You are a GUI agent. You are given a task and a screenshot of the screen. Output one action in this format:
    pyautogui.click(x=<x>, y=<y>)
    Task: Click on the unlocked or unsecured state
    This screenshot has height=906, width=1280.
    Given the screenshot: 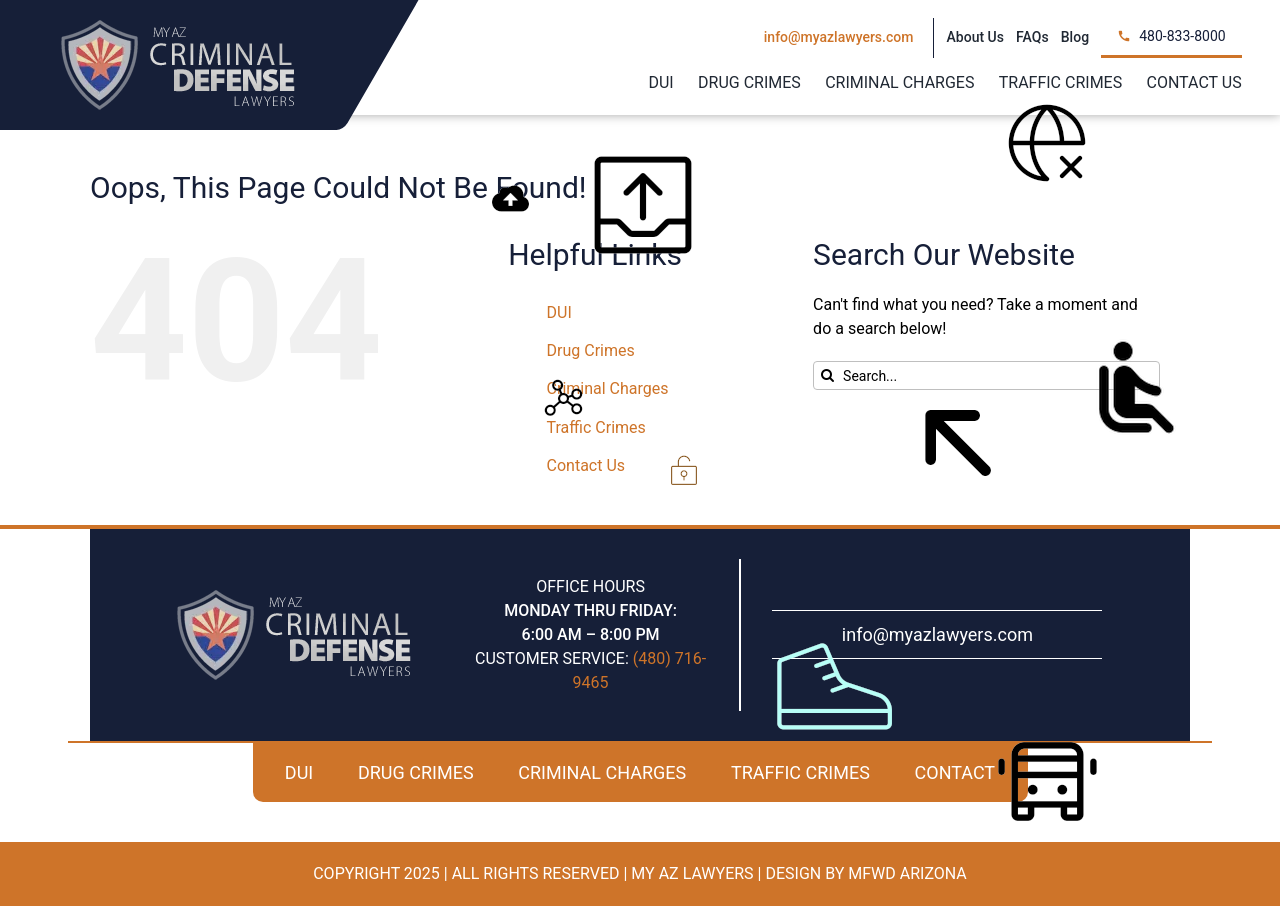 What is the action you would take?
    pyautogui.click(x=684, y=472)
    